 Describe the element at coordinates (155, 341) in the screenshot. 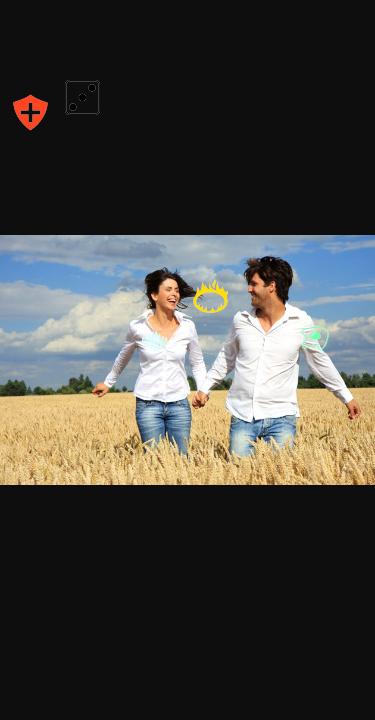

I see `adjust audio amplitude or volume levels` at that location.